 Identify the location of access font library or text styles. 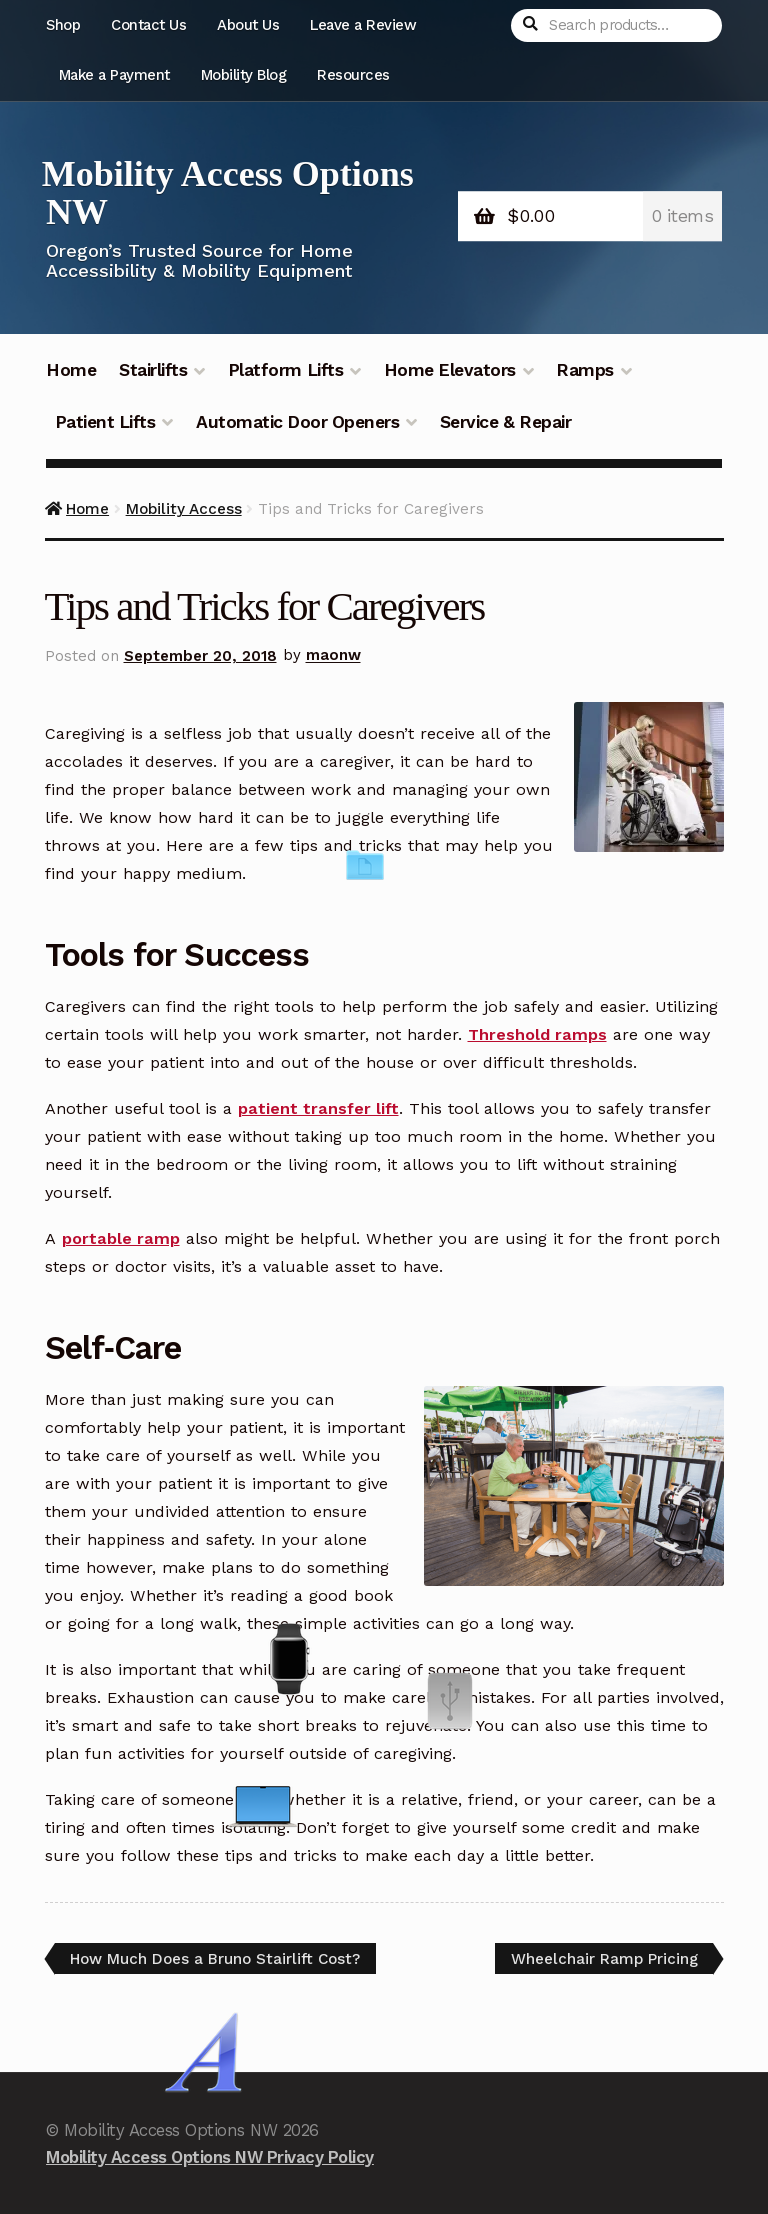
(203, 2054).